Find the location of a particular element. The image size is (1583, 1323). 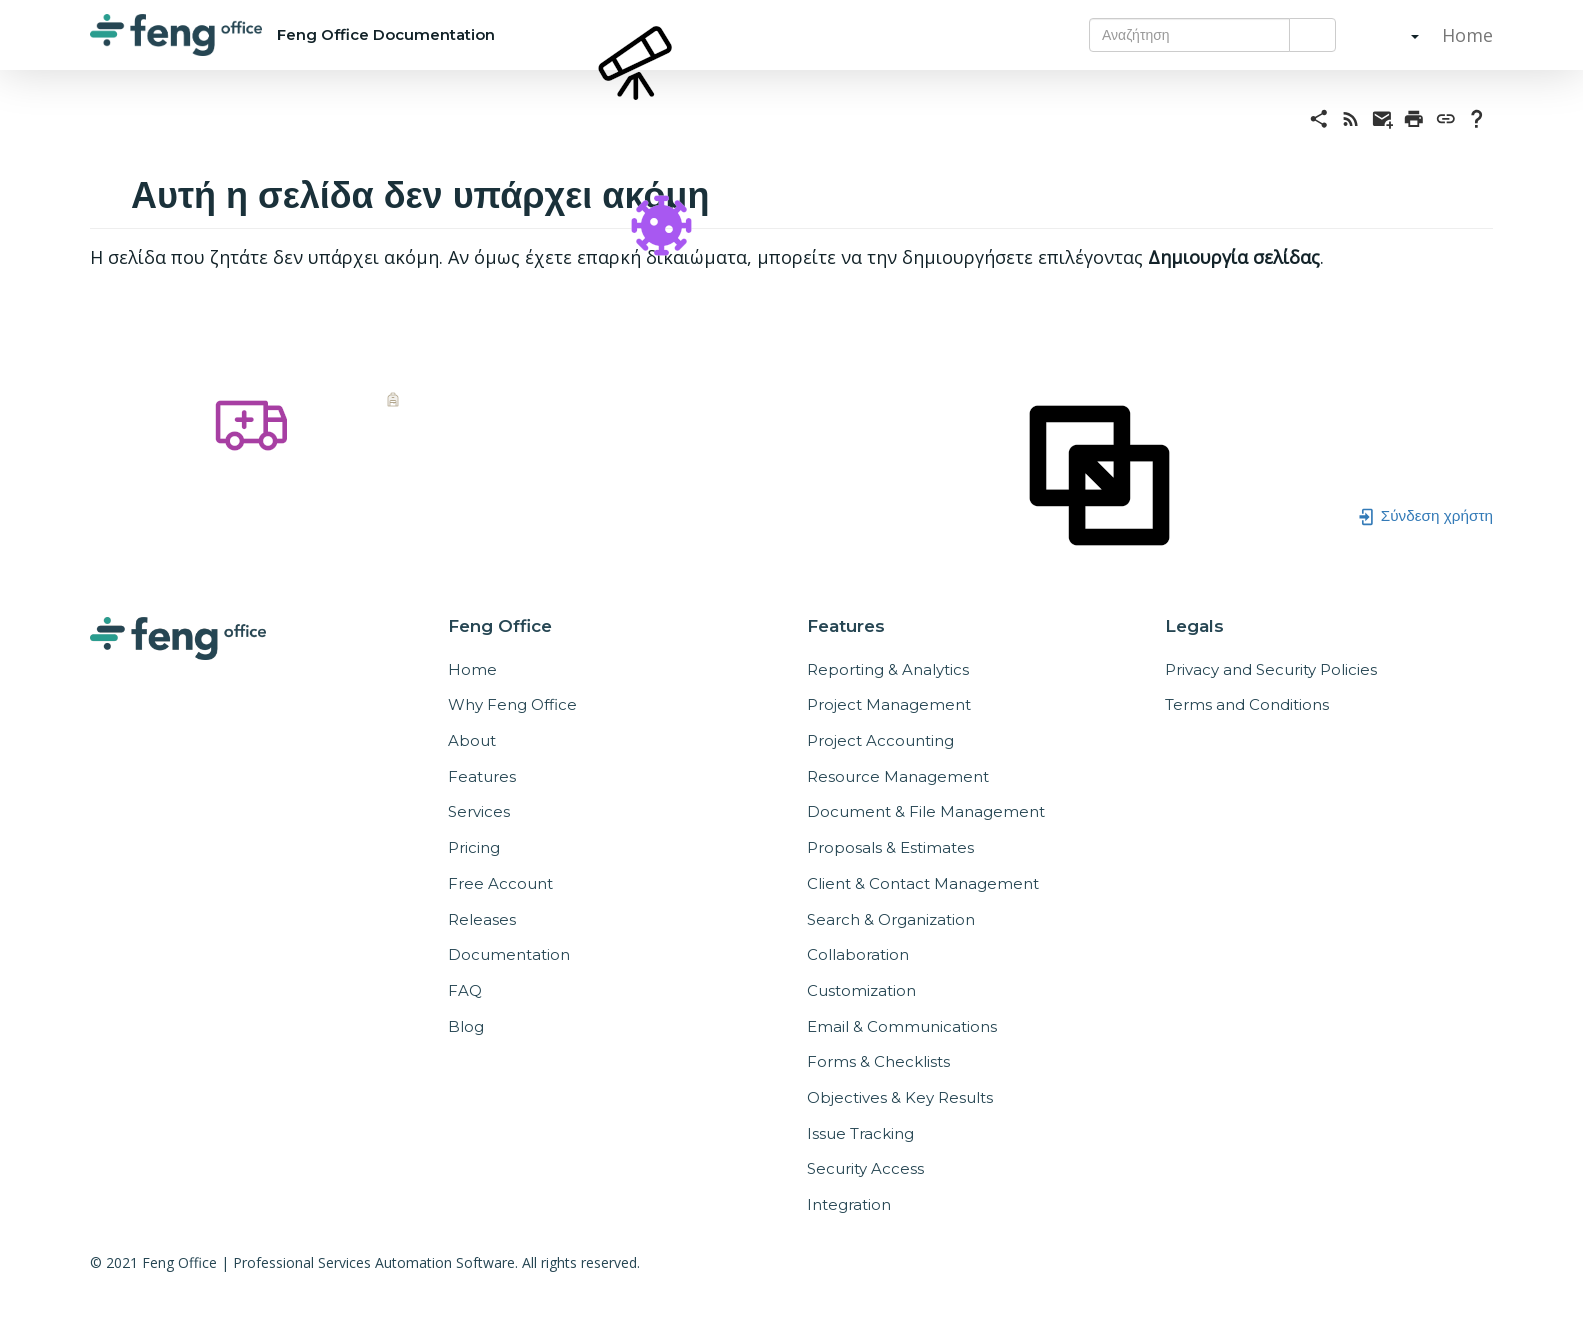

explore or discover new content is located at coordinates (636, 61).